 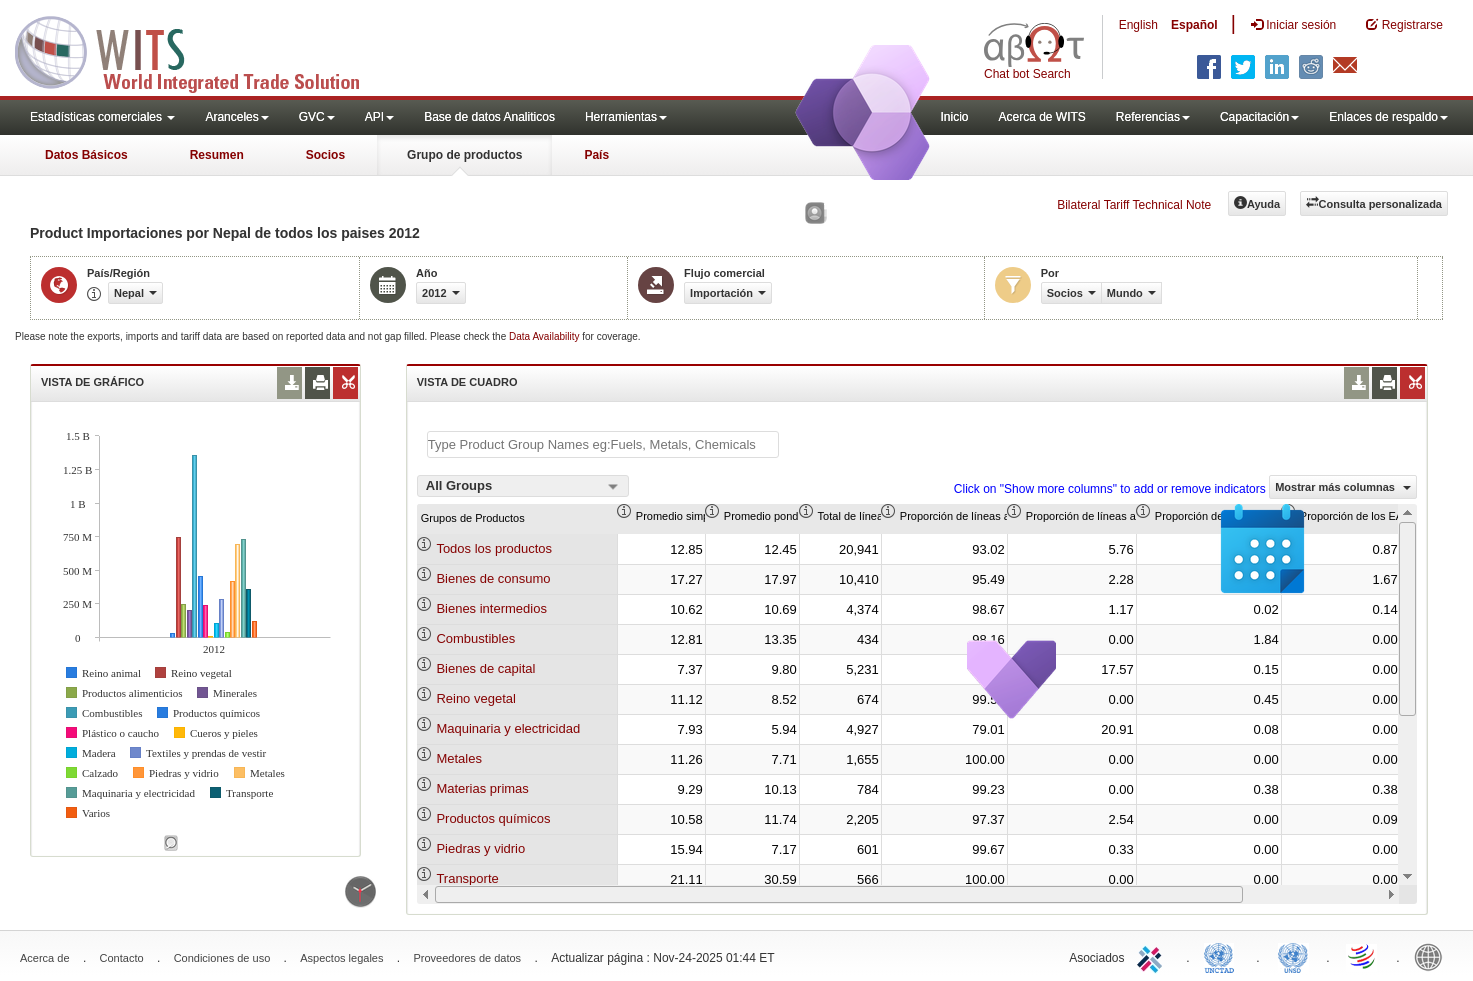 I want to click on open the calendar app, so click(x=1262, y=551).